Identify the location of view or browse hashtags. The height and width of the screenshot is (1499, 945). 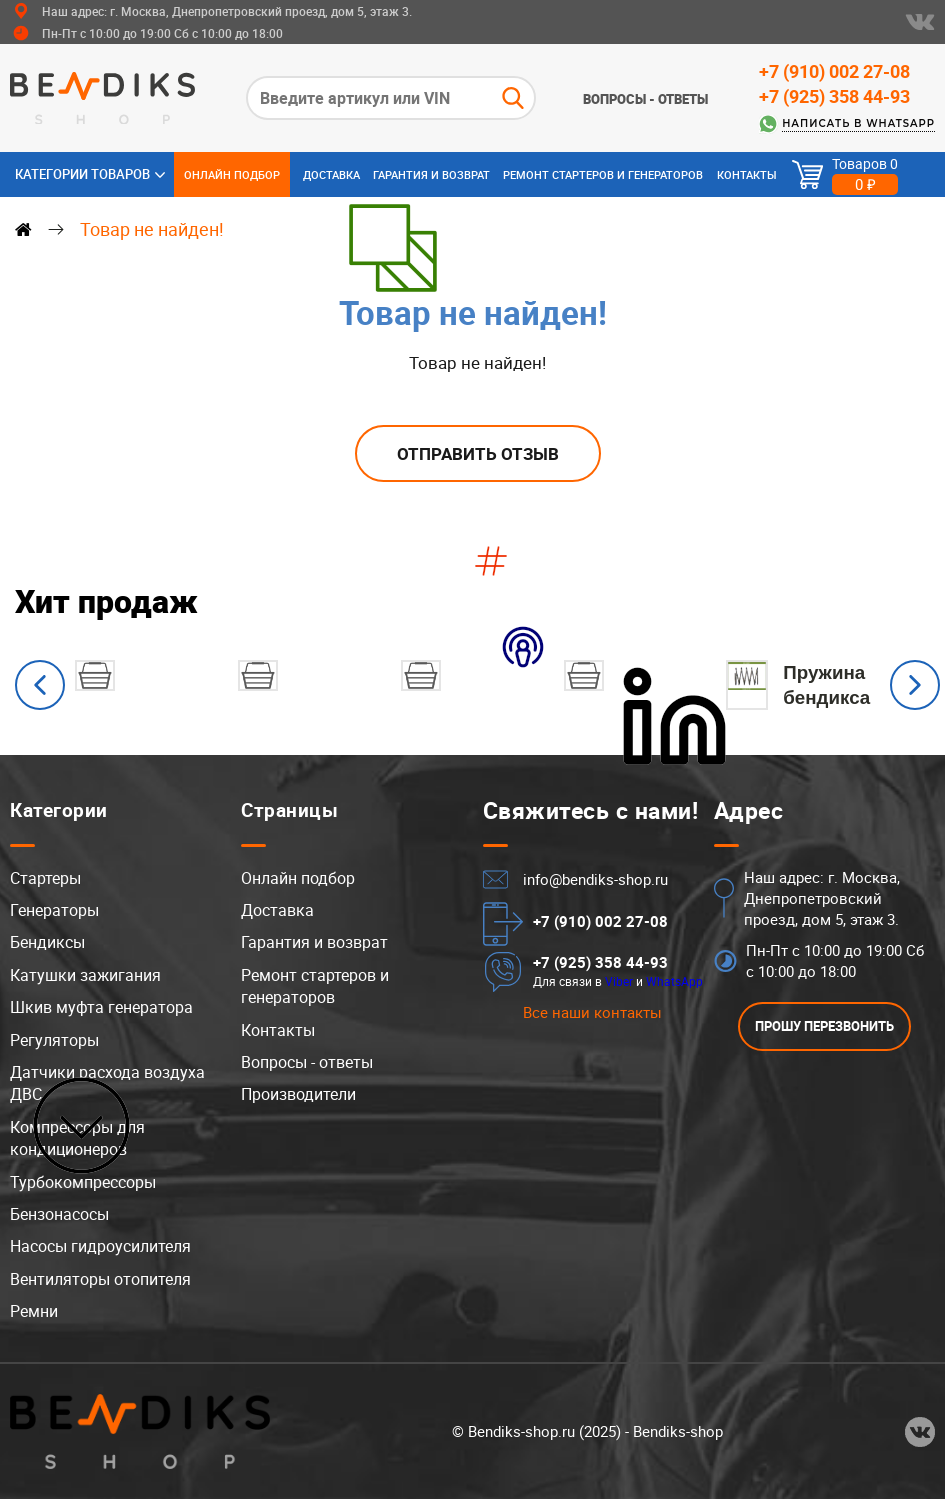
(491, 561).